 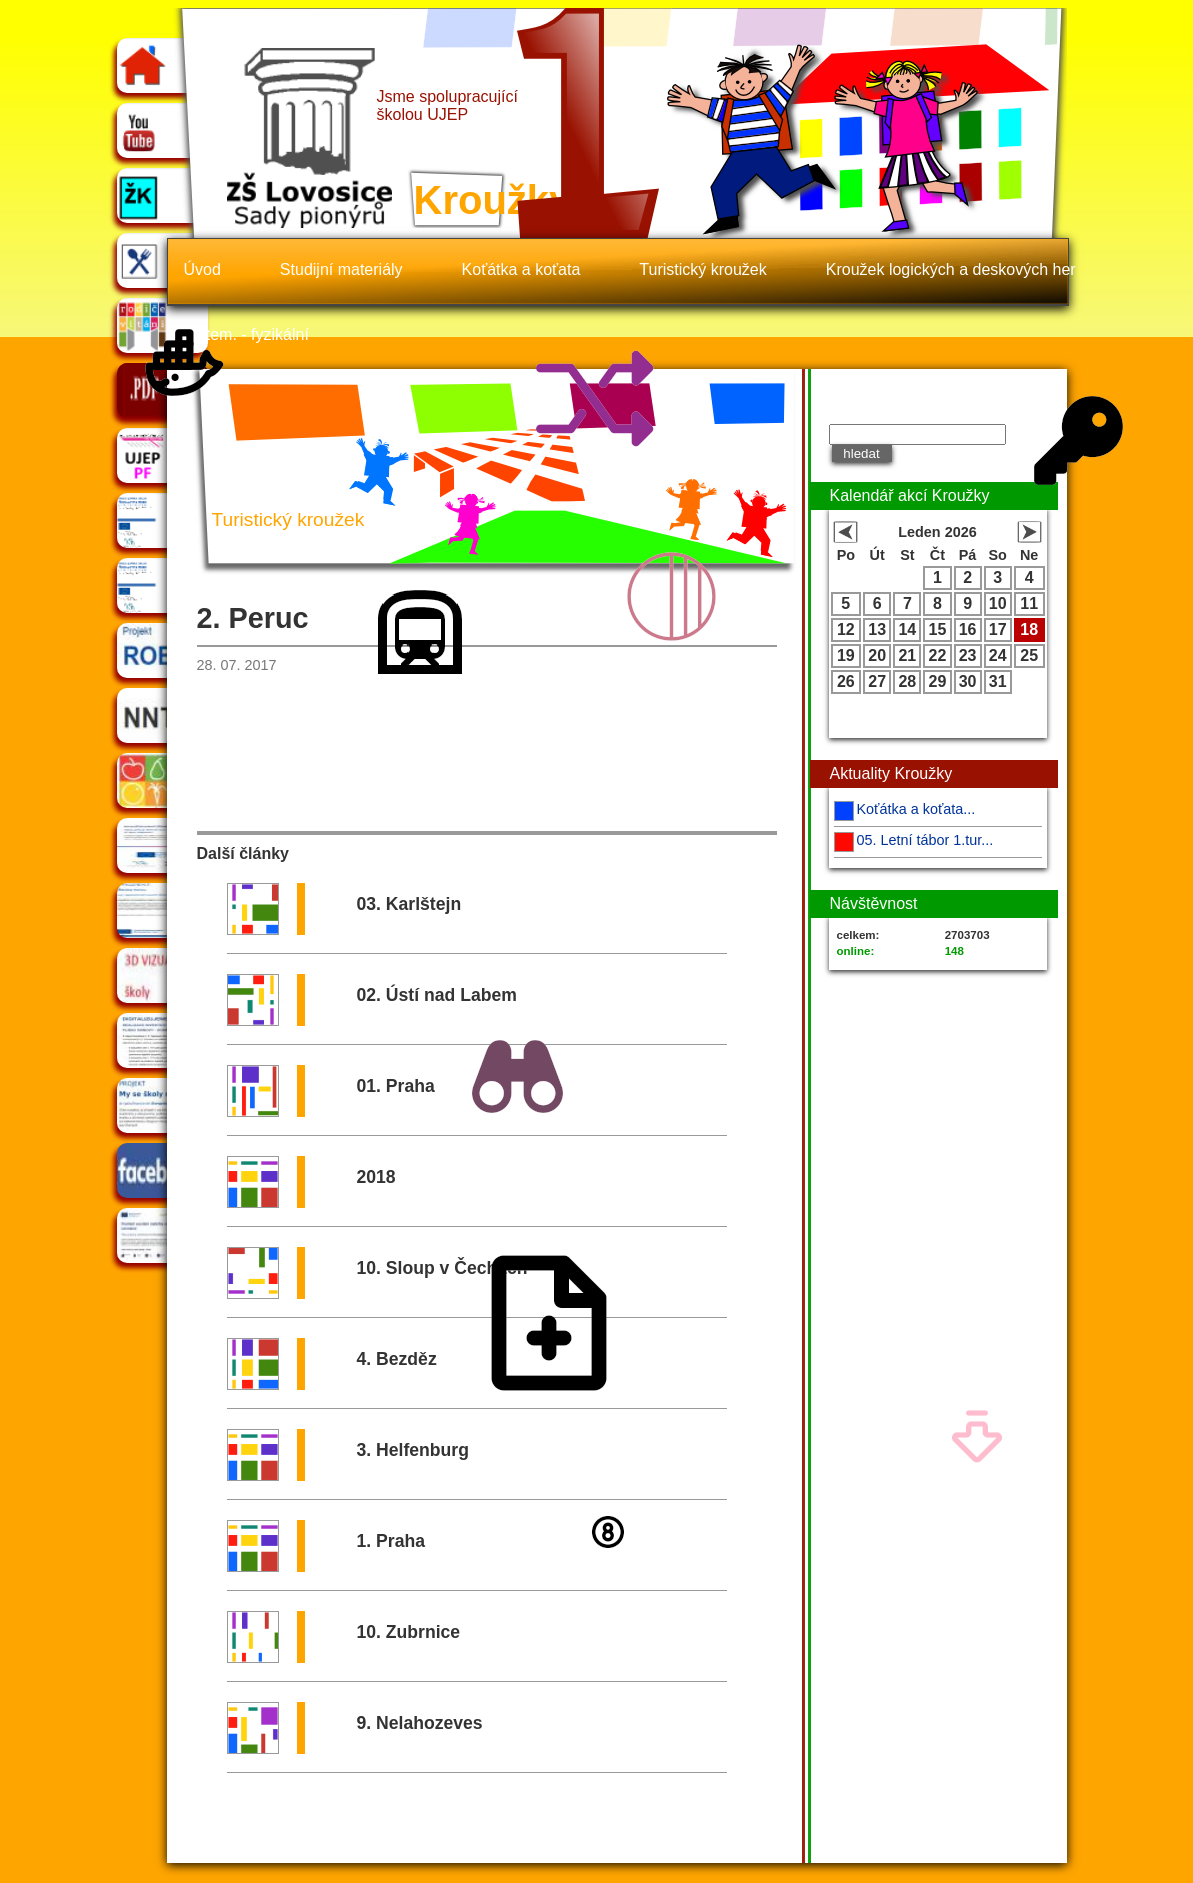 What do you see at coordinates (977, 1435) in the screenshot?
I see `download file to device` at bounding box center [977, 1435].